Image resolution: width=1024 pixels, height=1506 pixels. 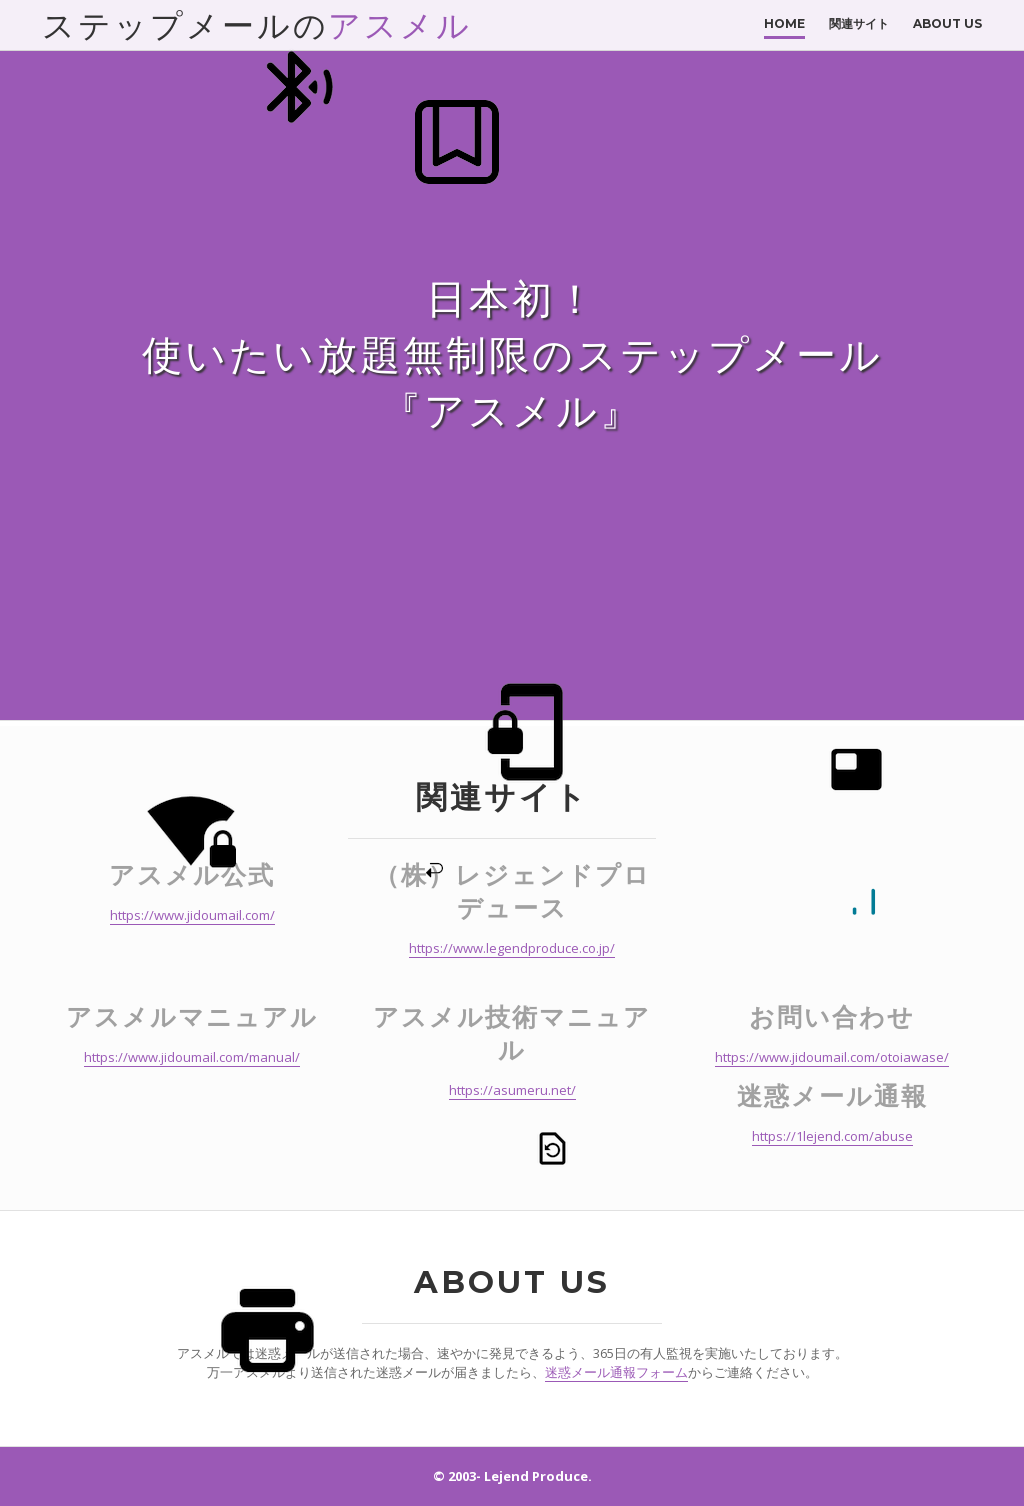 What do you see at coordinates (434, 869) in the screenshot?
I see `undo or go back to previous state` at bounding box center [434, 869].